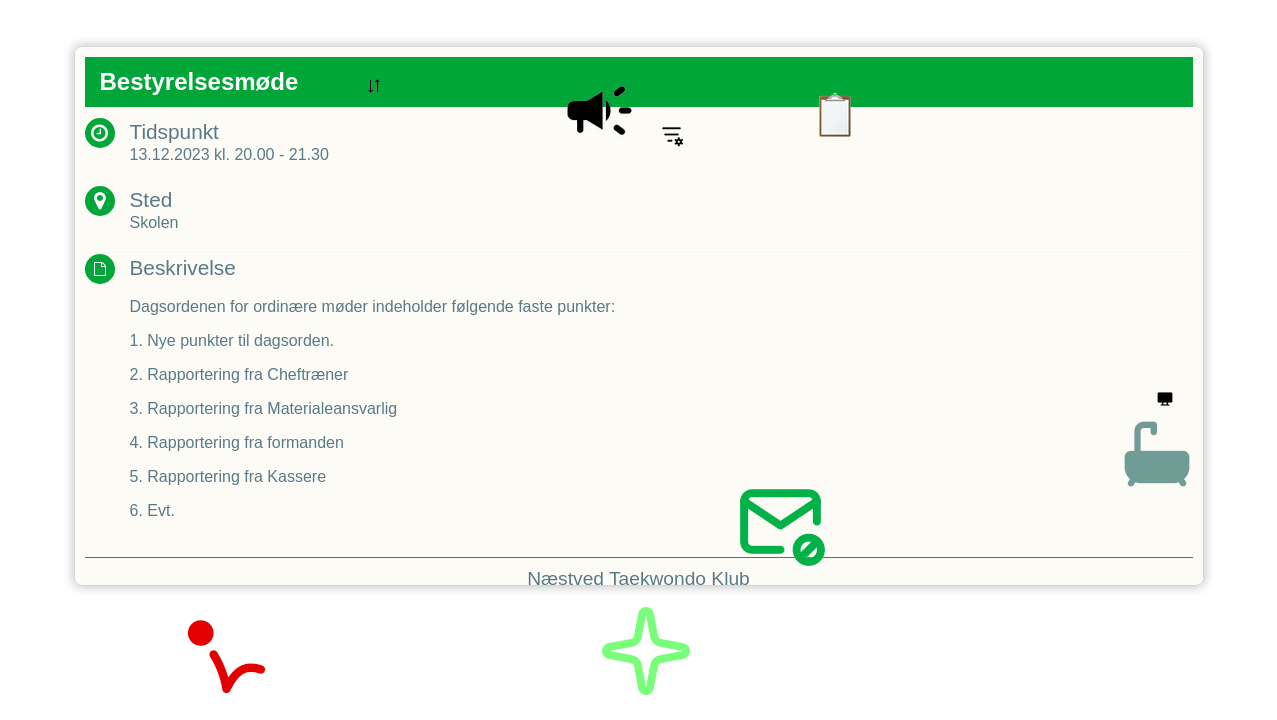 Image resolution: width=1277 pixels, height=720 pixels. What do you see at coordinates (1165, 399) in the screenshot?
I see `switch to desktop view` at bounding box center [1165, 399].